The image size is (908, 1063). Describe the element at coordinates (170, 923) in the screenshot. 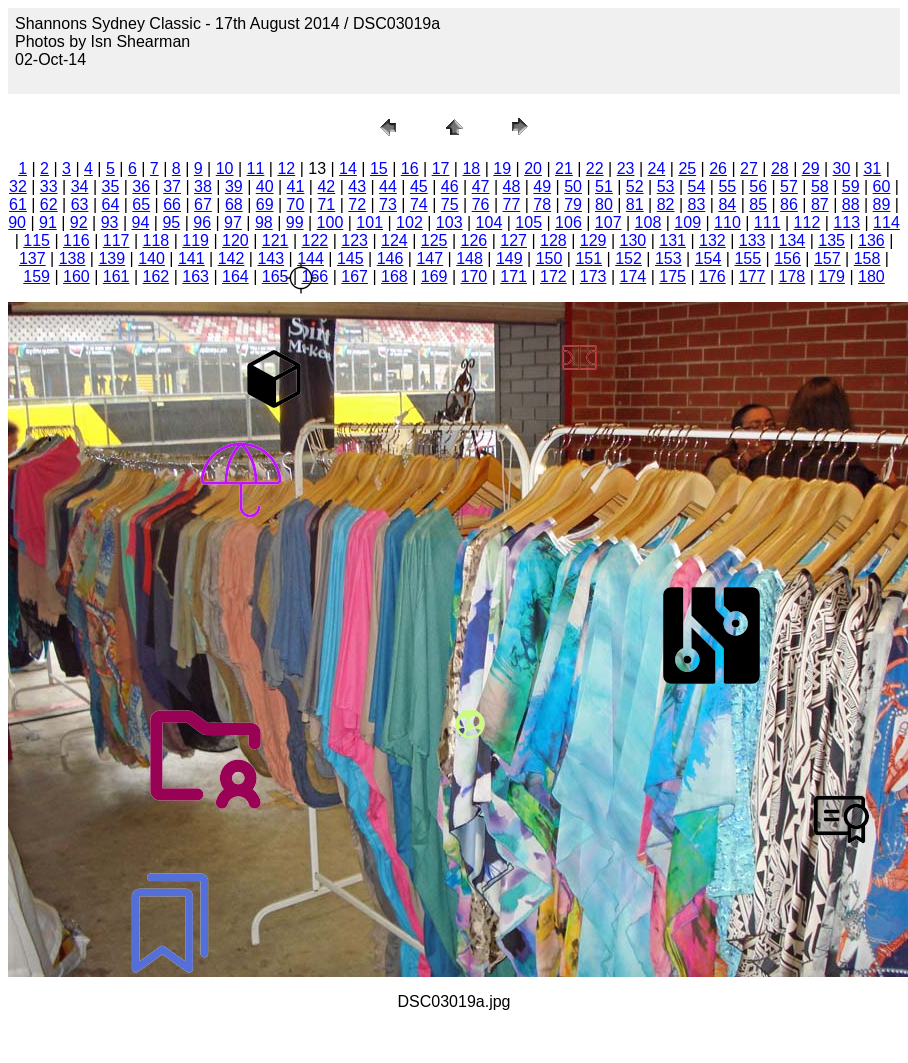

I see `view saved bookmarks` at that location.